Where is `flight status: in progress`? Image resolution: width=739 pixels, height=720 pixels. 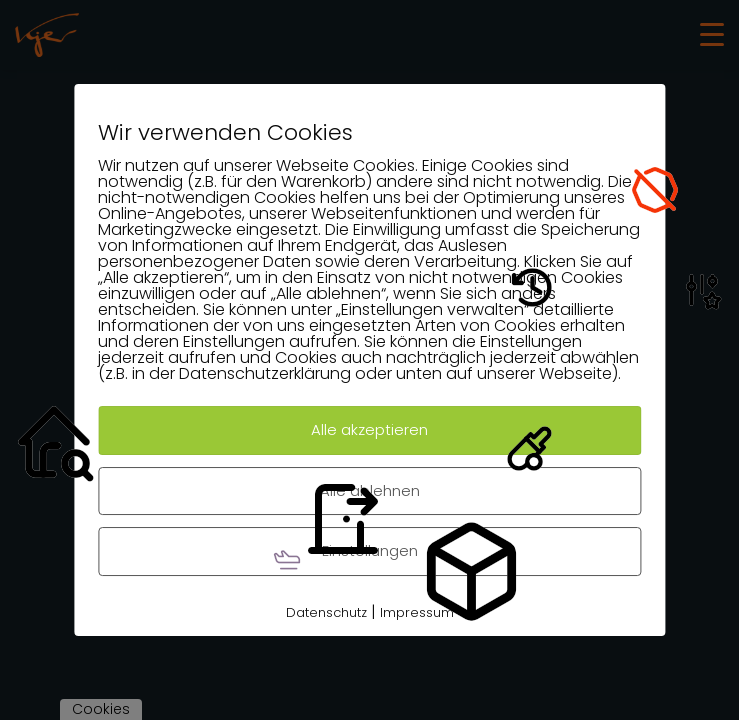 flight status: in progress is located at coordinates (287, 559).